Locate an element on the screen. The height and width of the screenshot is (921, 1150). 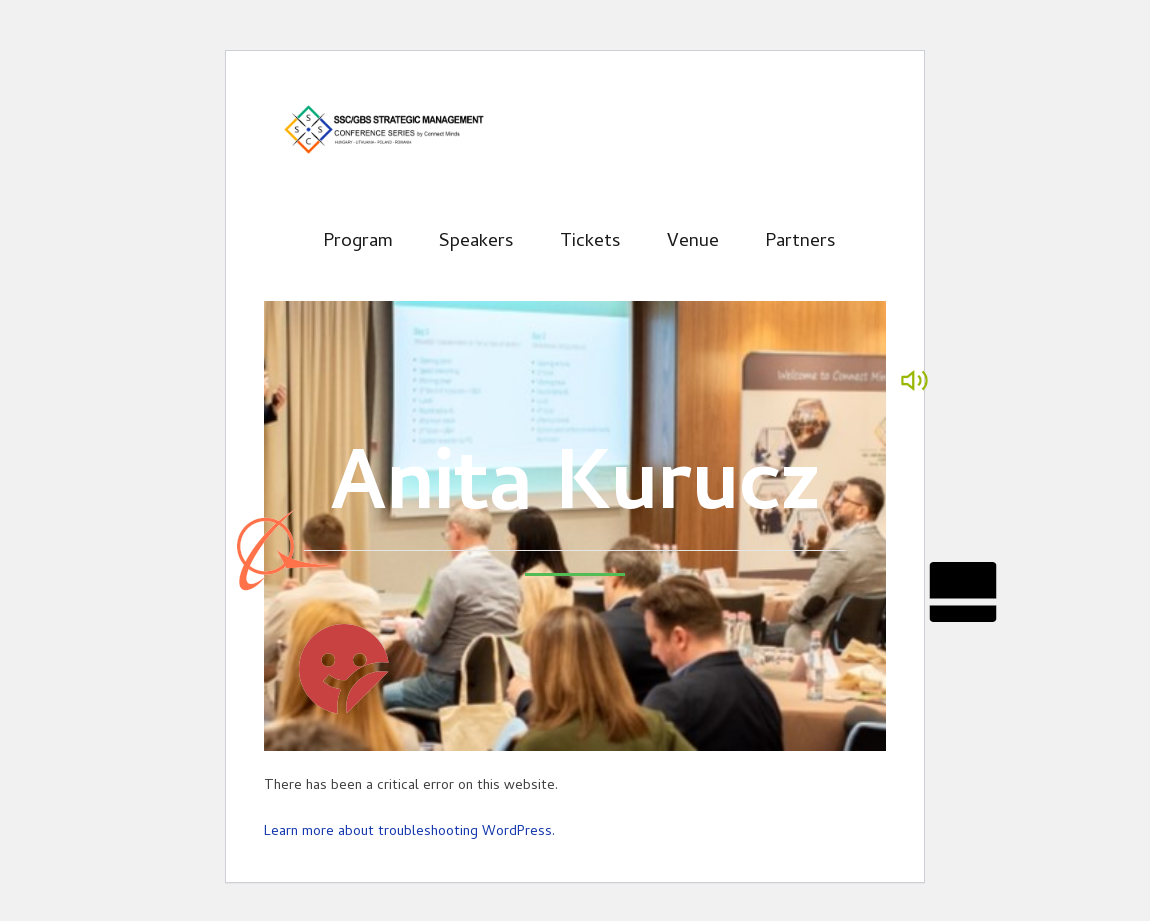
switch to bottom panel layout is located at coordinates (963, 592).